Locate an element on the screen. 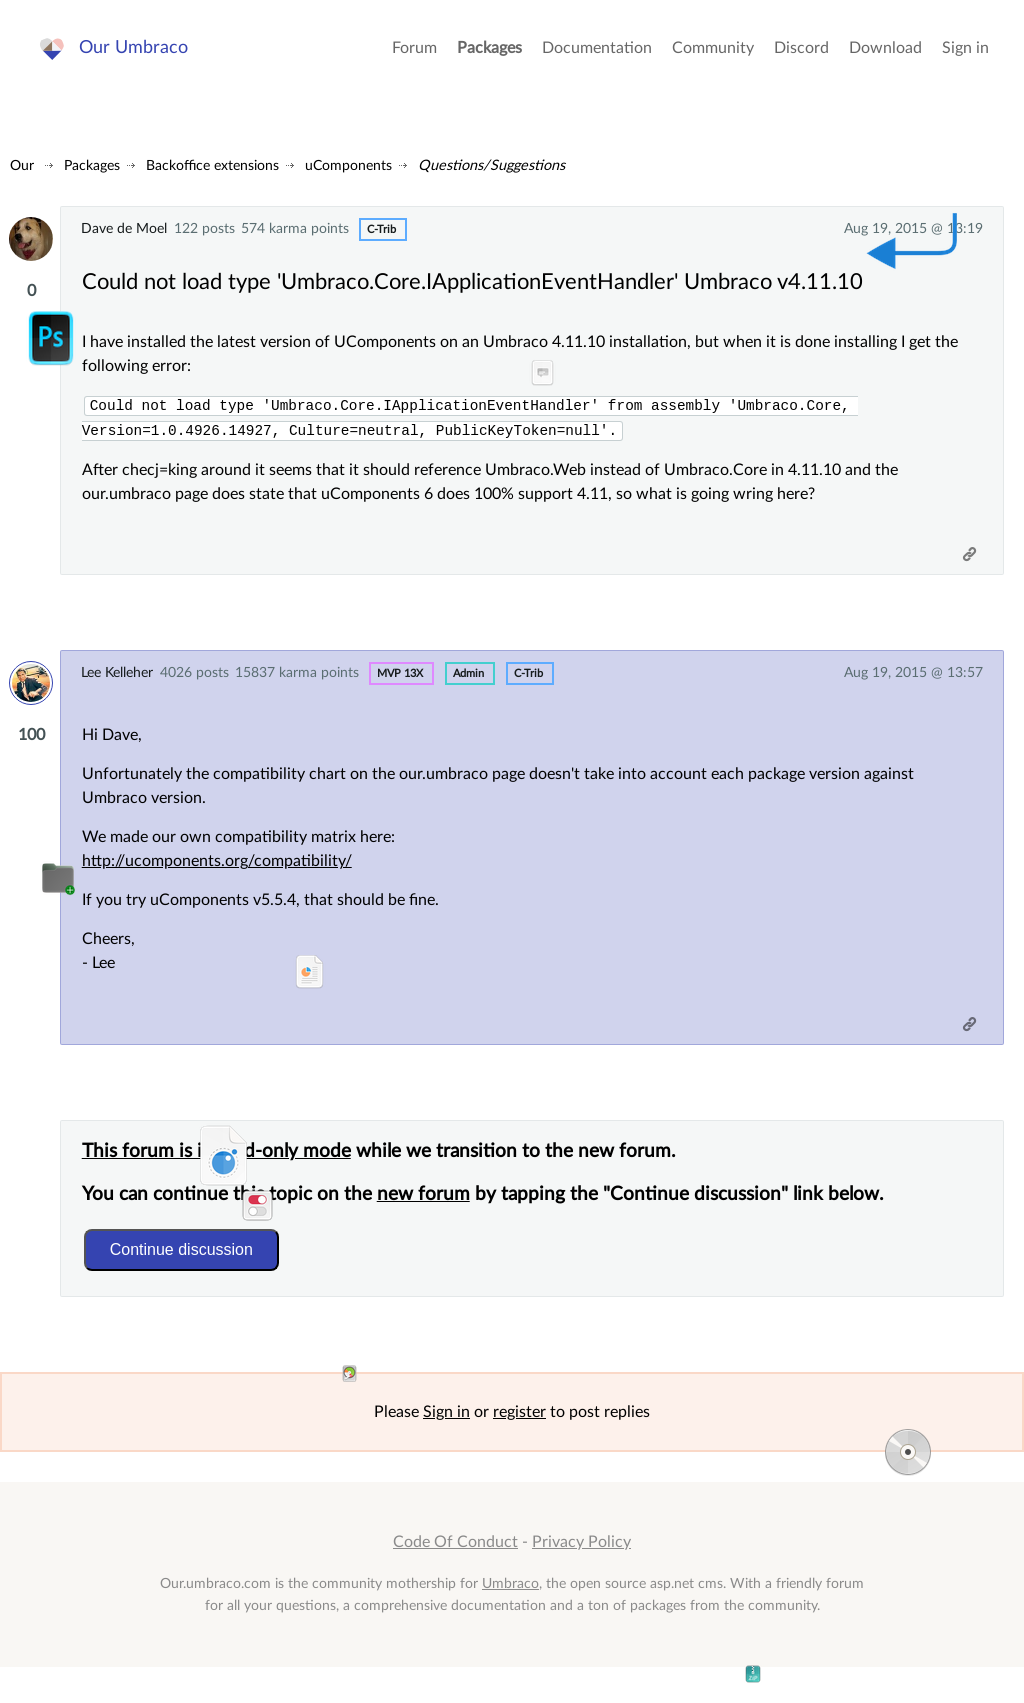  open a presentation file is located at coordinates (309, 971).